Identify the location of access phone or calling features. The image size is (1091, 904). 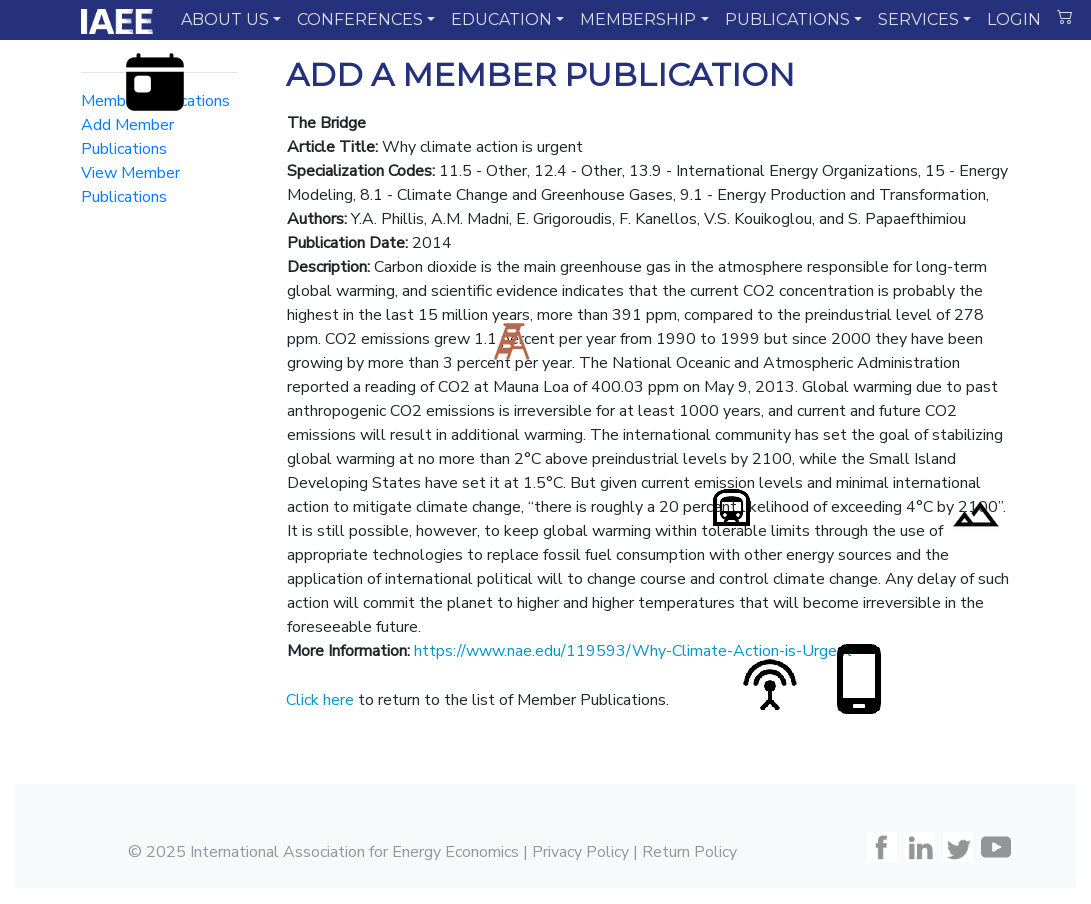
(859, 679).